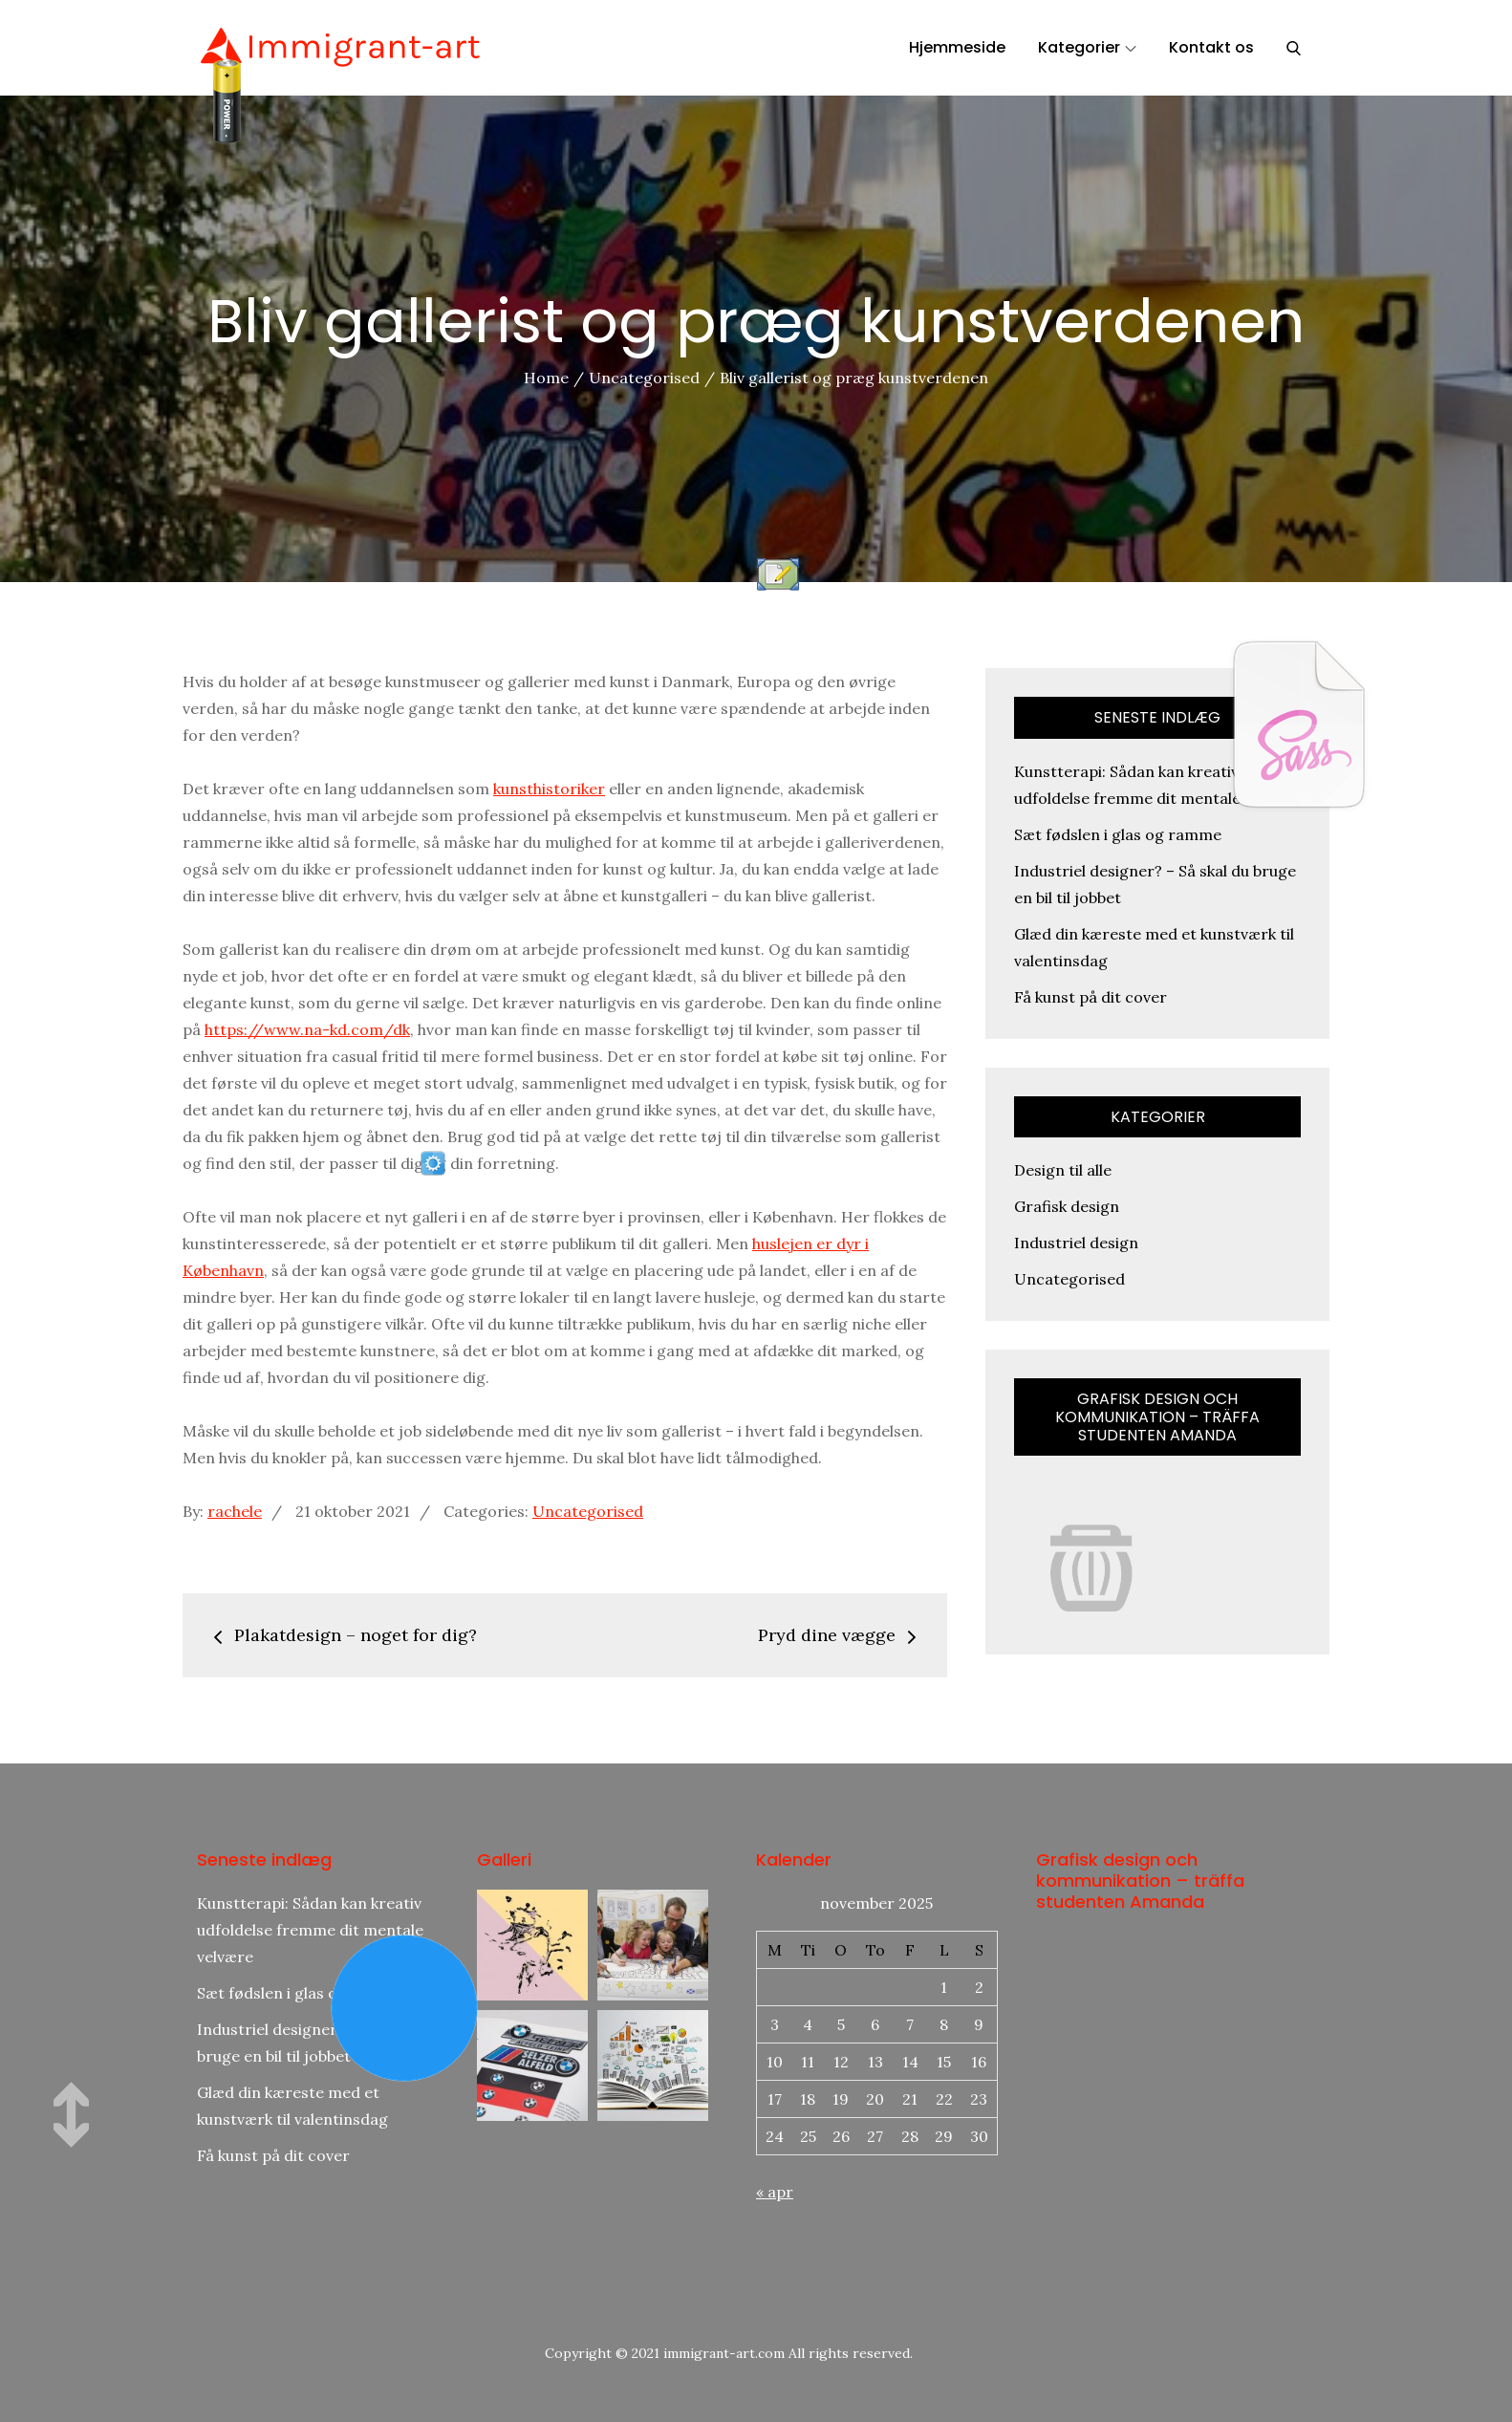 The image size is (1512, 2422). What do you see at coordinates (227, 102) in the screenshot?
I see `indicates device battery or power status` at bounding box center [227, 102].